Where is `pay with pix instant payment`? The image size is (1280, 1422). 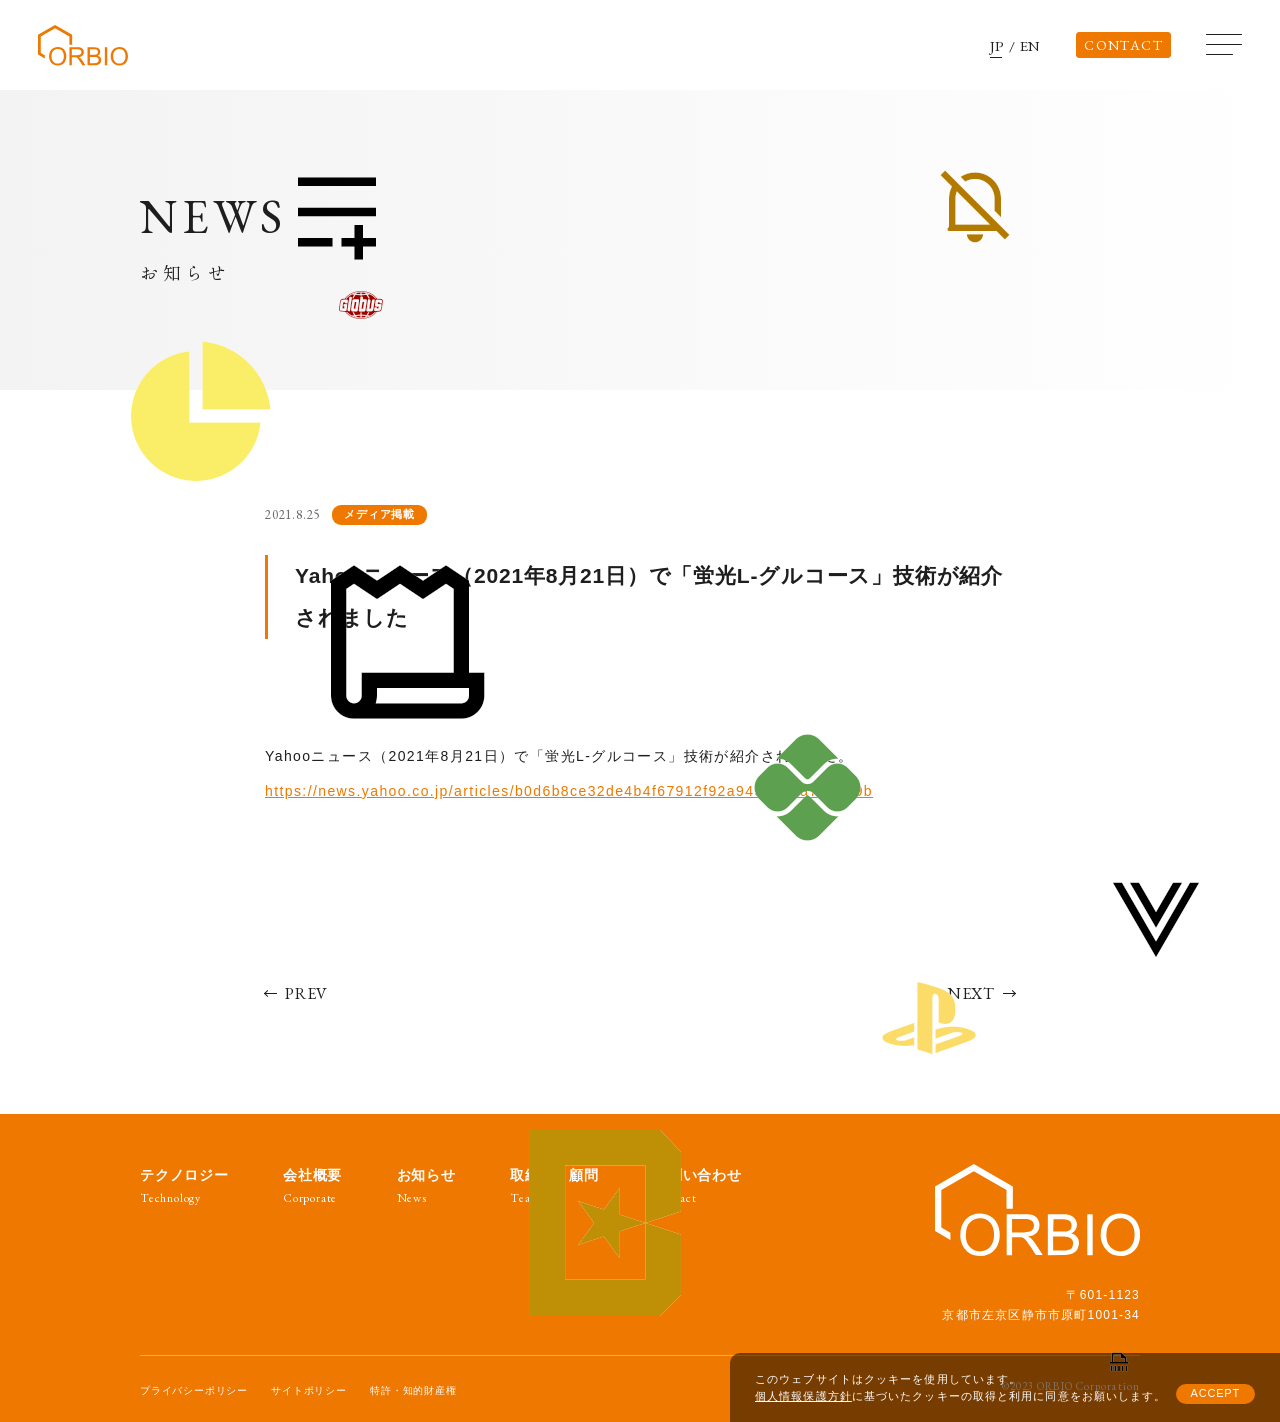
pay with pix instant payment is located at coordinates (807, 787).